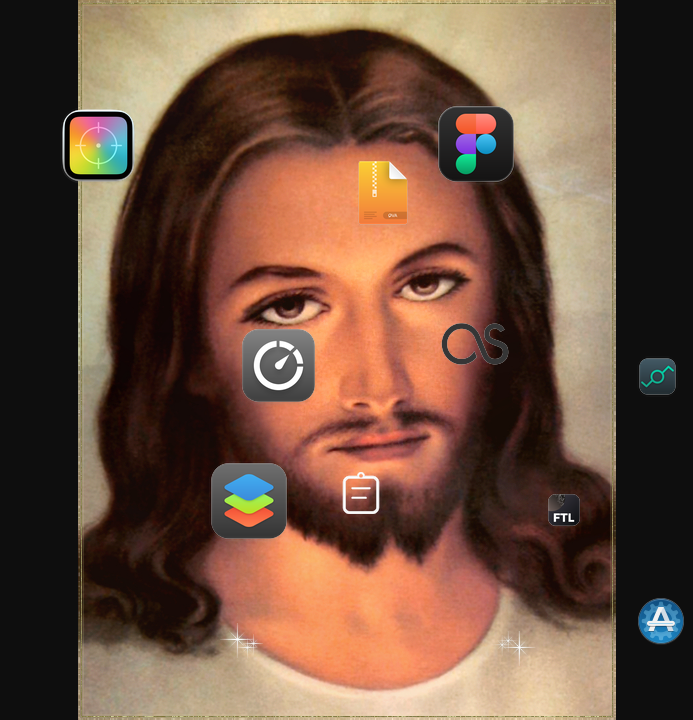 This screenshot has height=720, width=693. I want to click on open software properties or driver settings, so click(661, 621).